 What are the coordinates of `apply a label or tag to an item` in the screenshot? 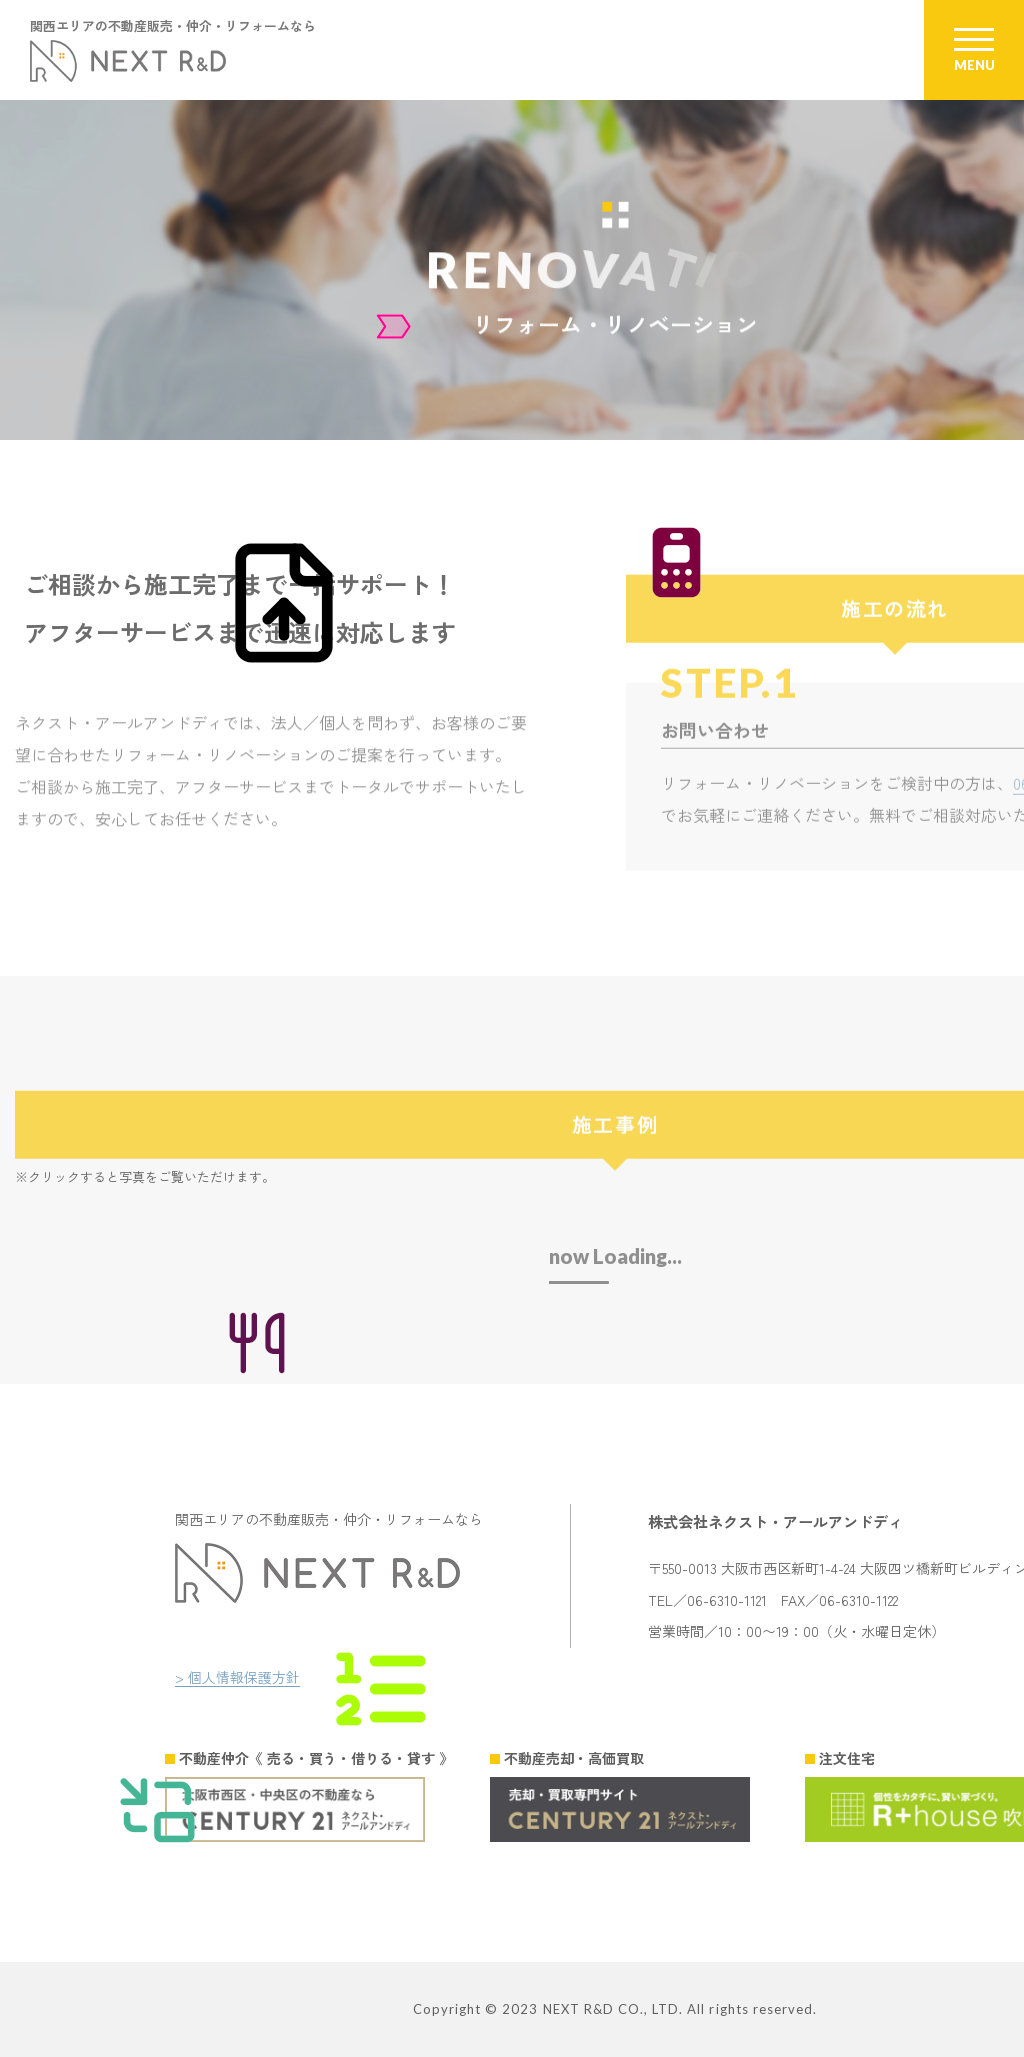 It's located at (392, 326).